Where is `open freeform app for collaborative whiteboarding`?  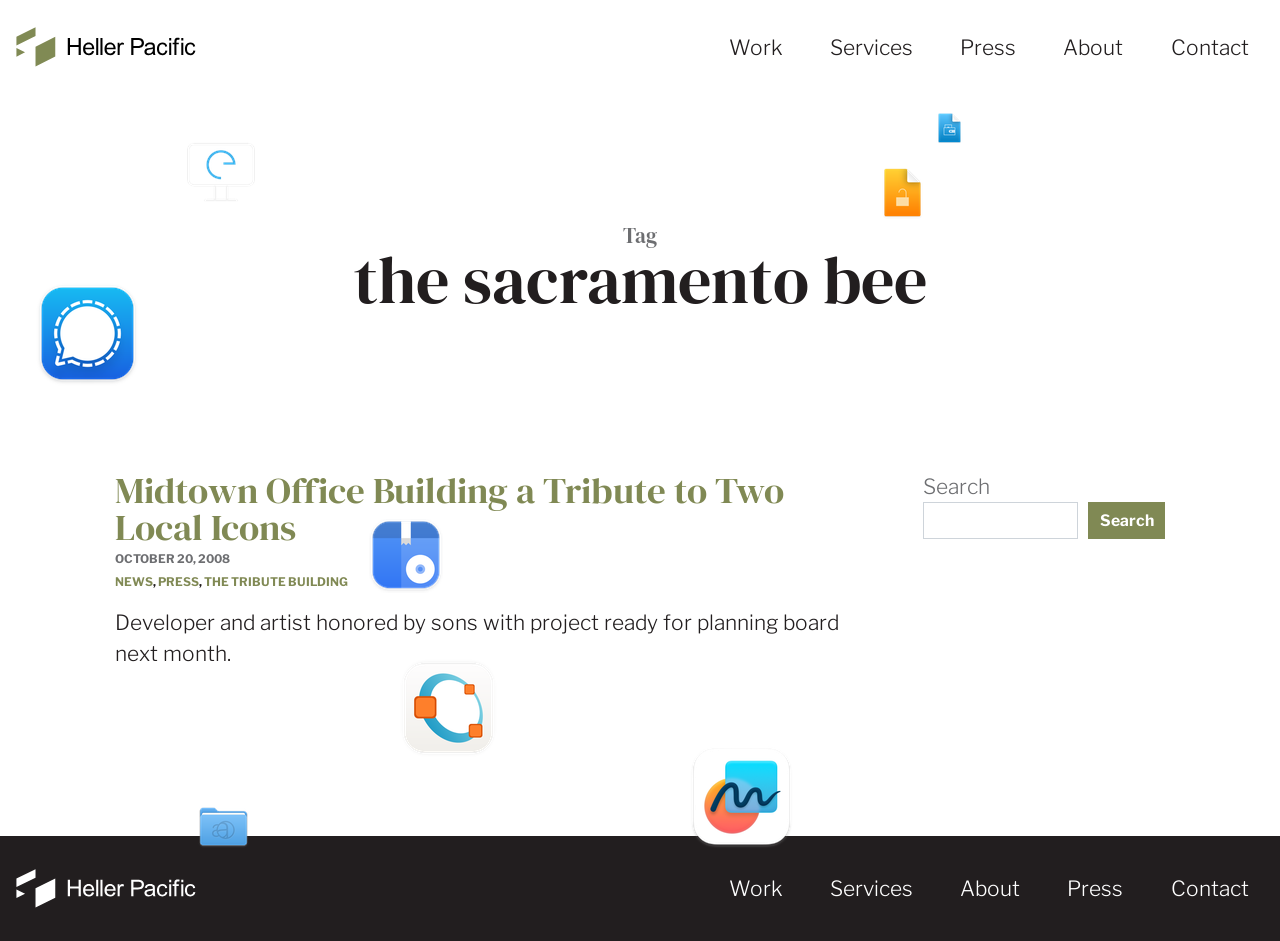 open freeform app for collaborative whiteboarding is located at coordinates (741, 796).